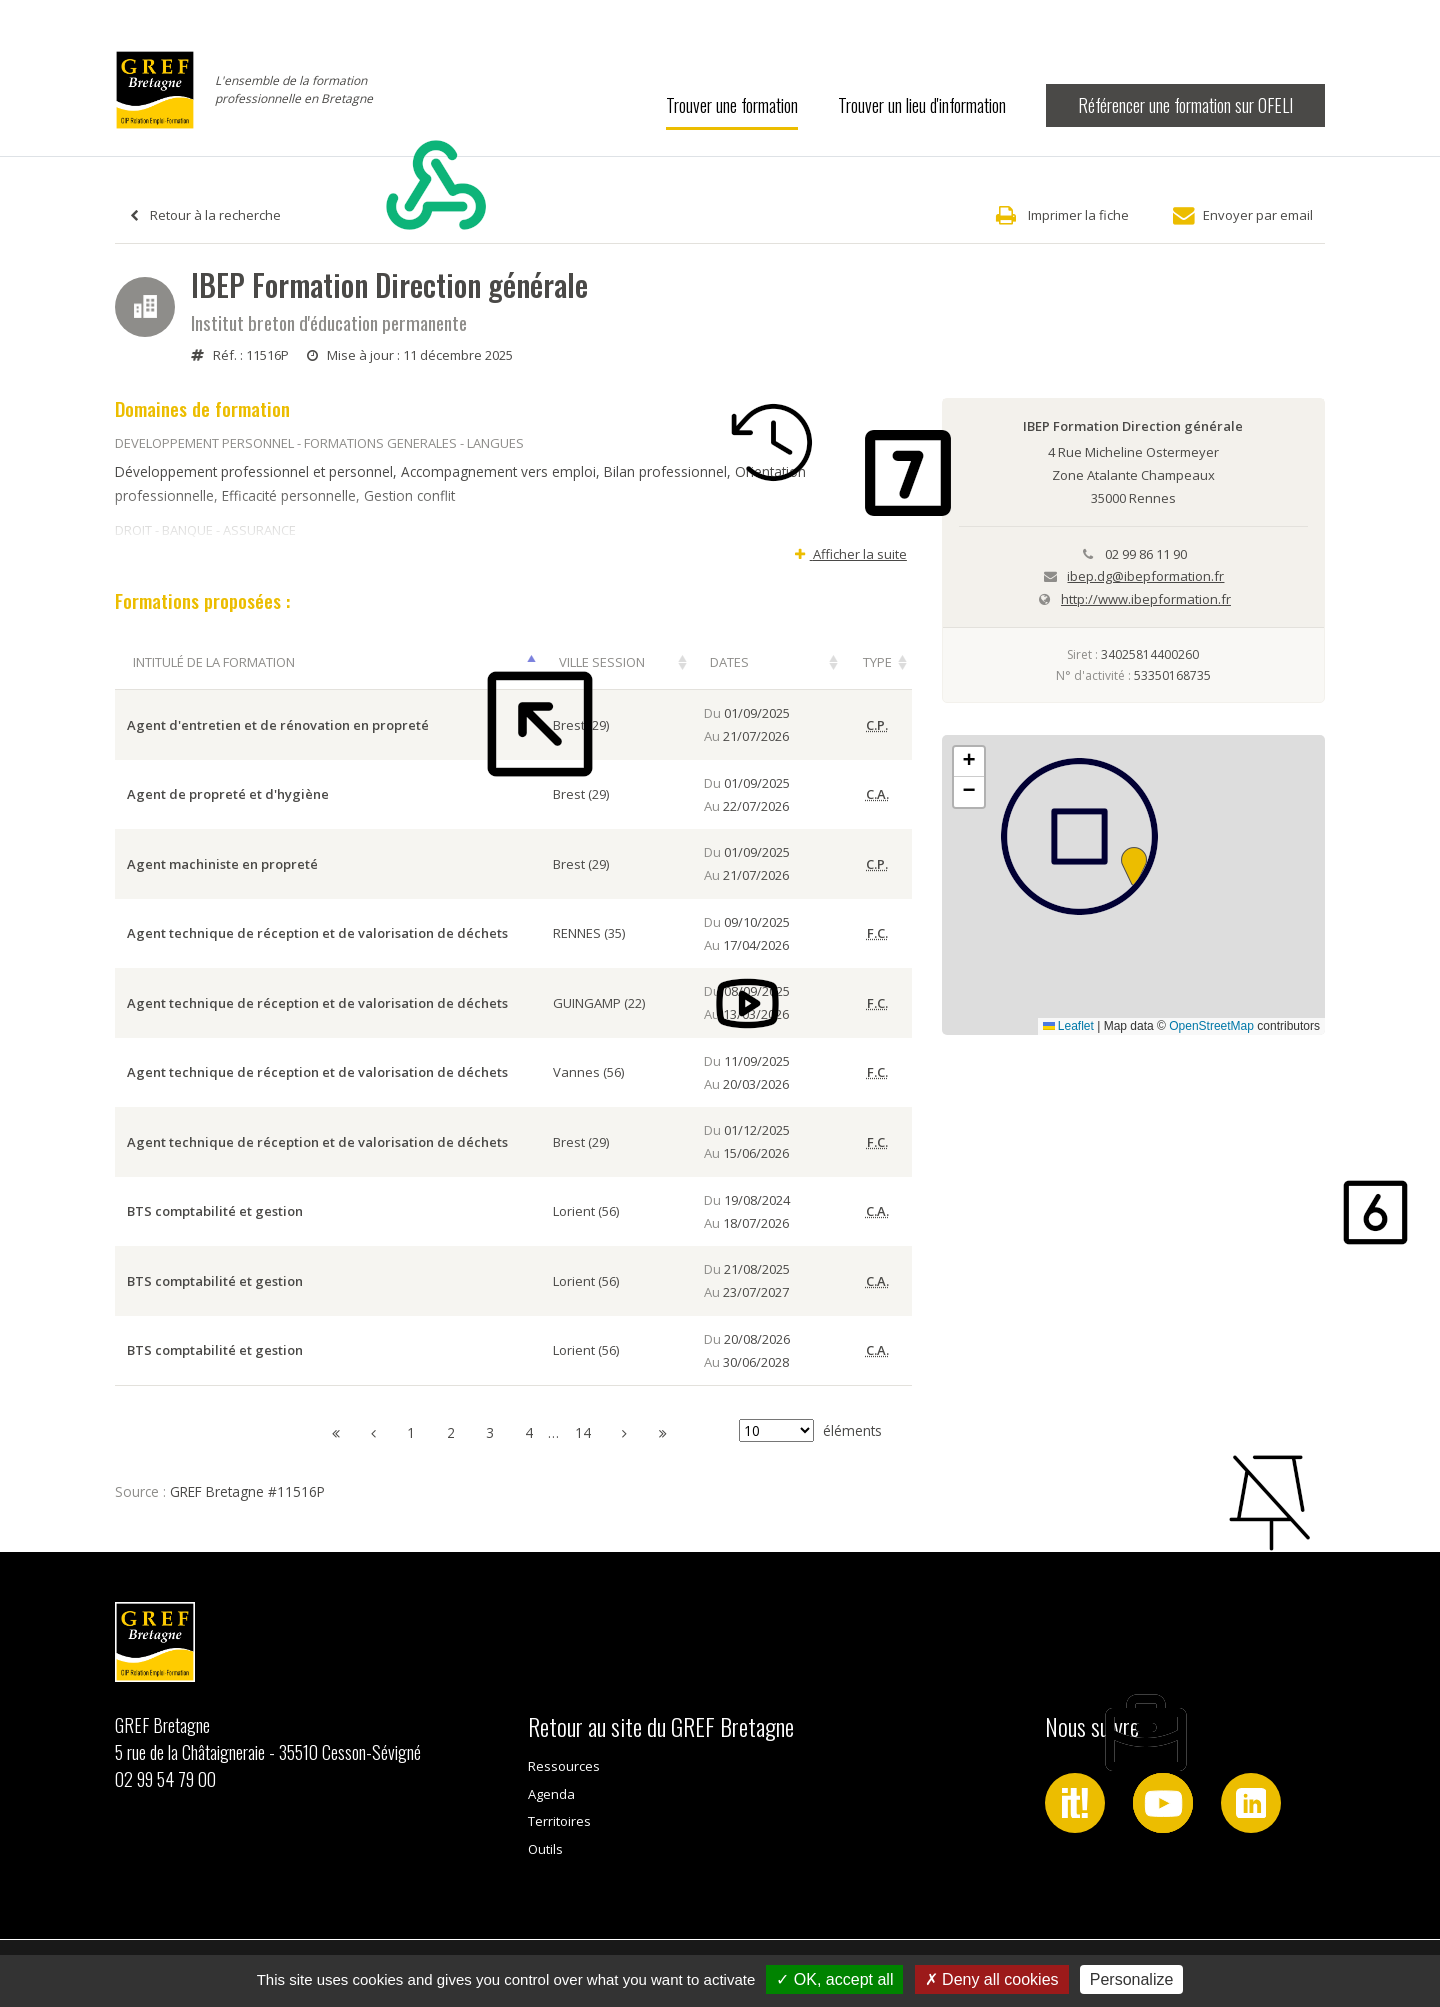 The image size is (1440, 2007). Describe the element at coordinates (908, 473) in the screenshot. I see `select or input the number seven` at that location.